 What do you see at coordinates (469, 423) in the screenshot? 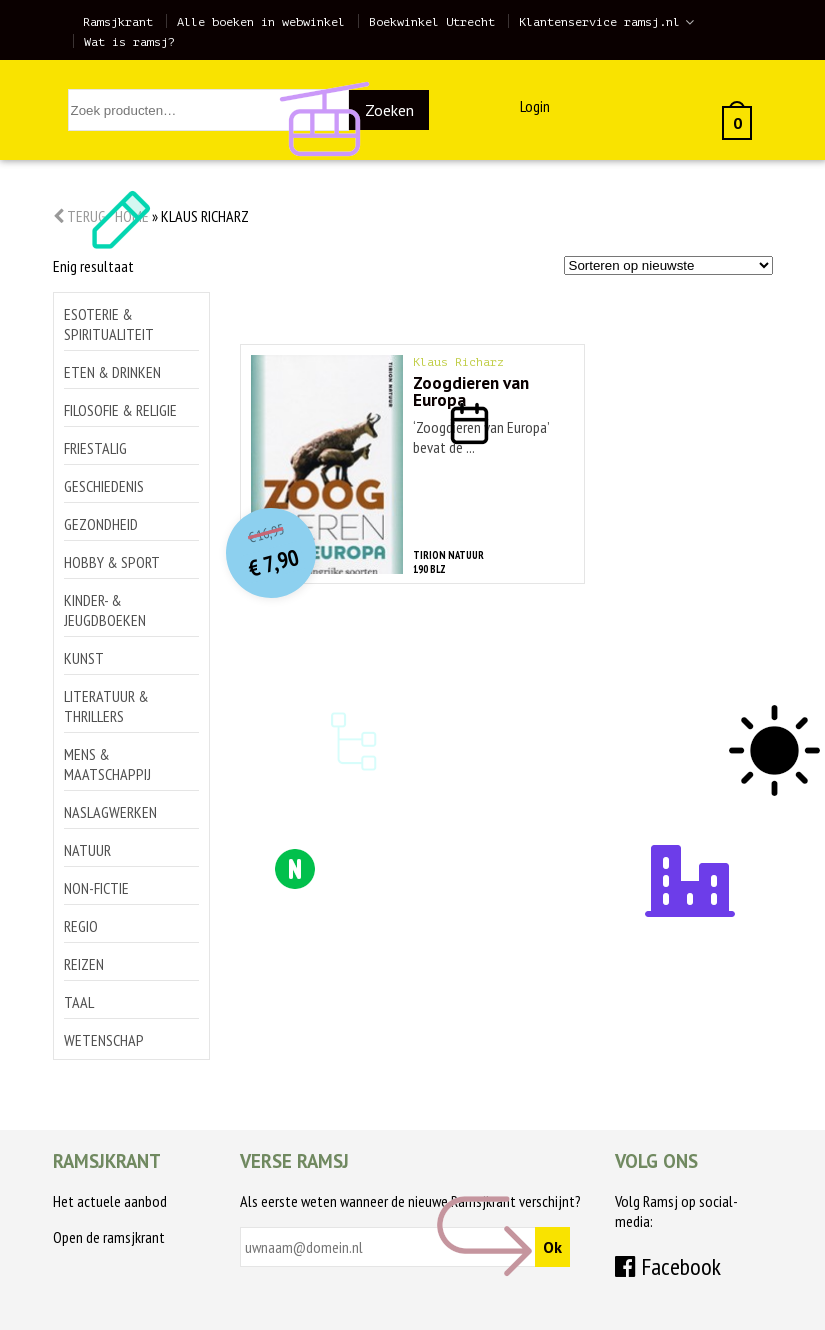
I see `view or open calendar` at bounding box center [469, 423].